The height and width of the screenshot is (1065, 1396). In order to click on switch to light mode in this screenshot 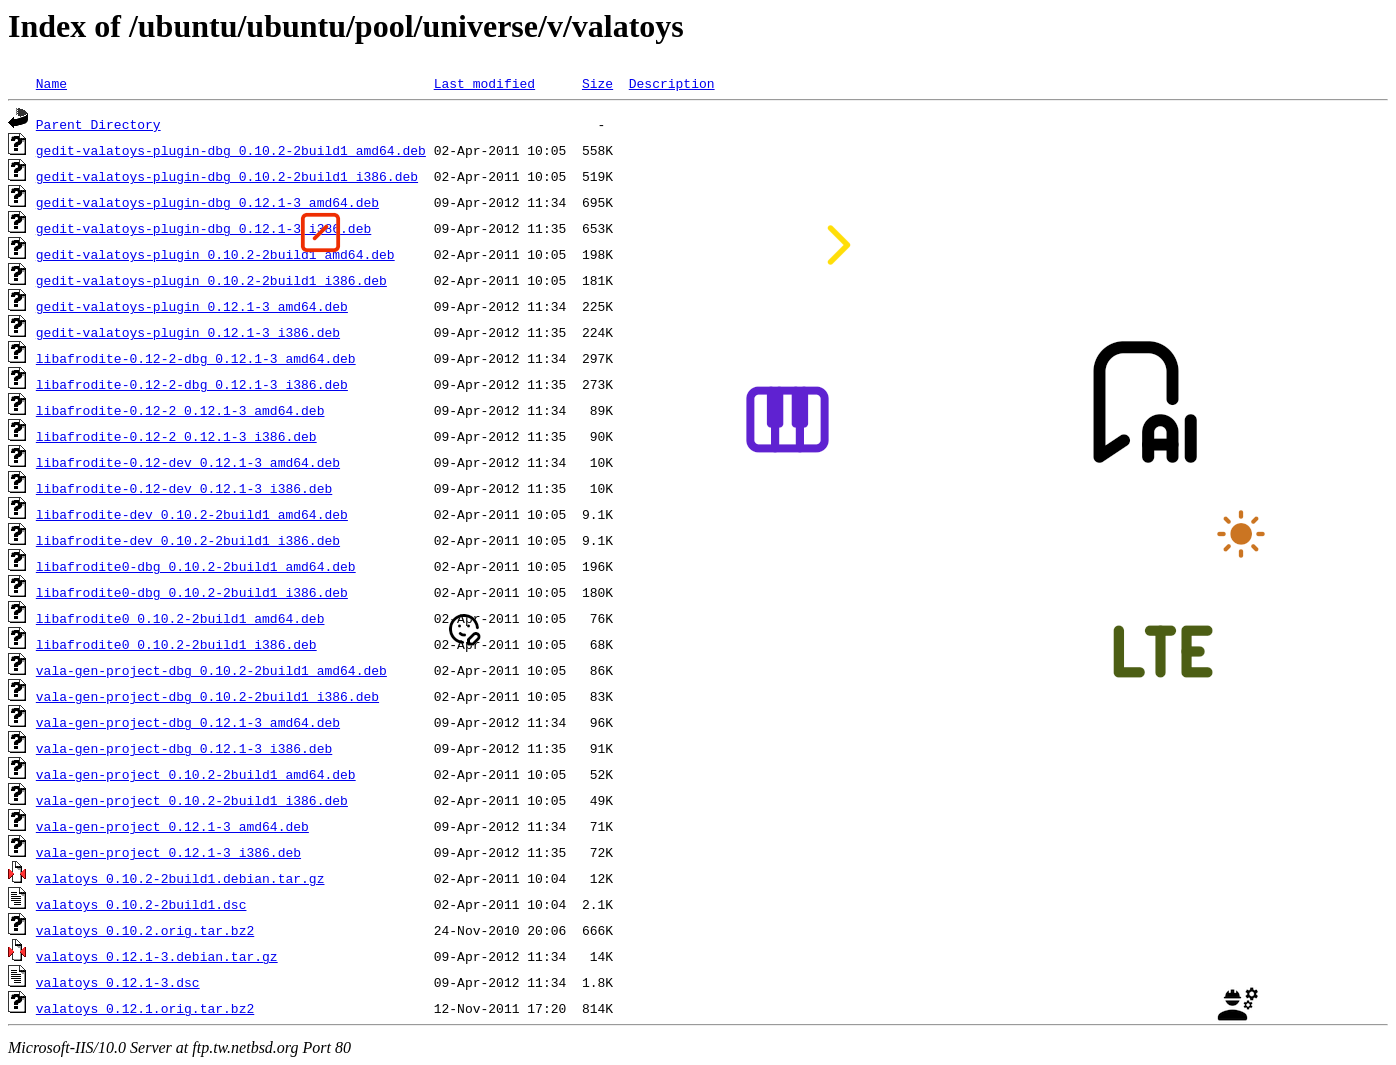, I will do `click(1241, 534)`.